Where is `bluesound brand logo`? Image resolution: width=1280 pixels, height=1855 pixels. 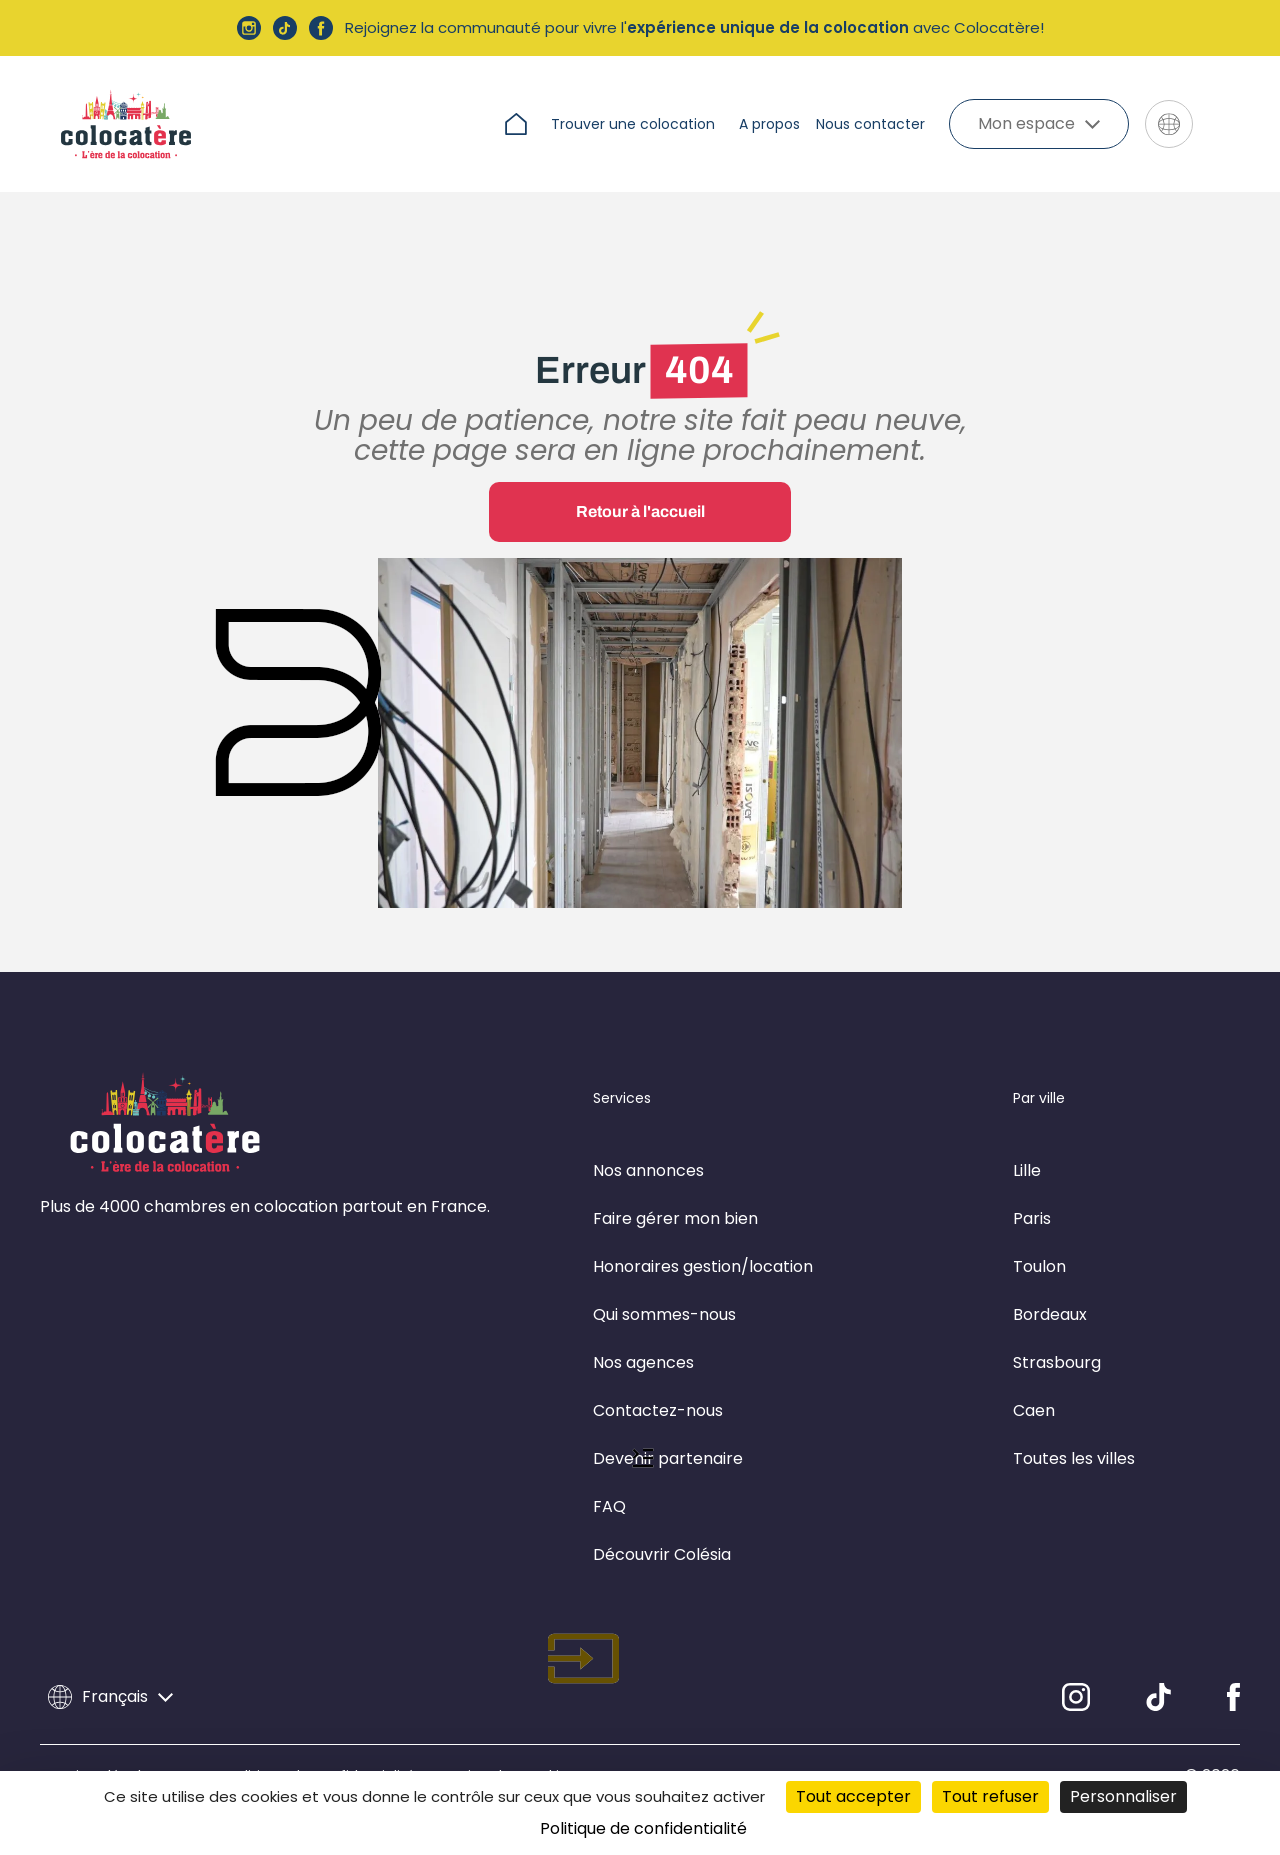 bluesound brand logo is located at coordinates (298, 702).